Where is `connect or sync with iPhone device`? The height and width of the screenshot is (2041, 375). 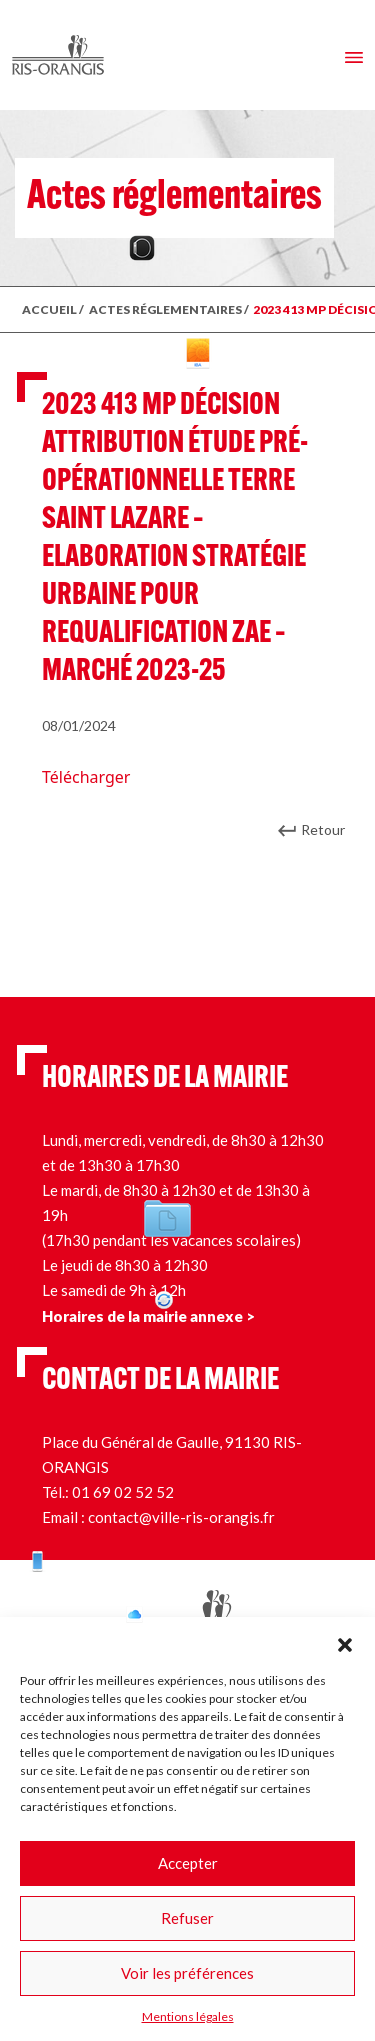
connect or sync with iPhone device is located at coordinates (37, 1561).